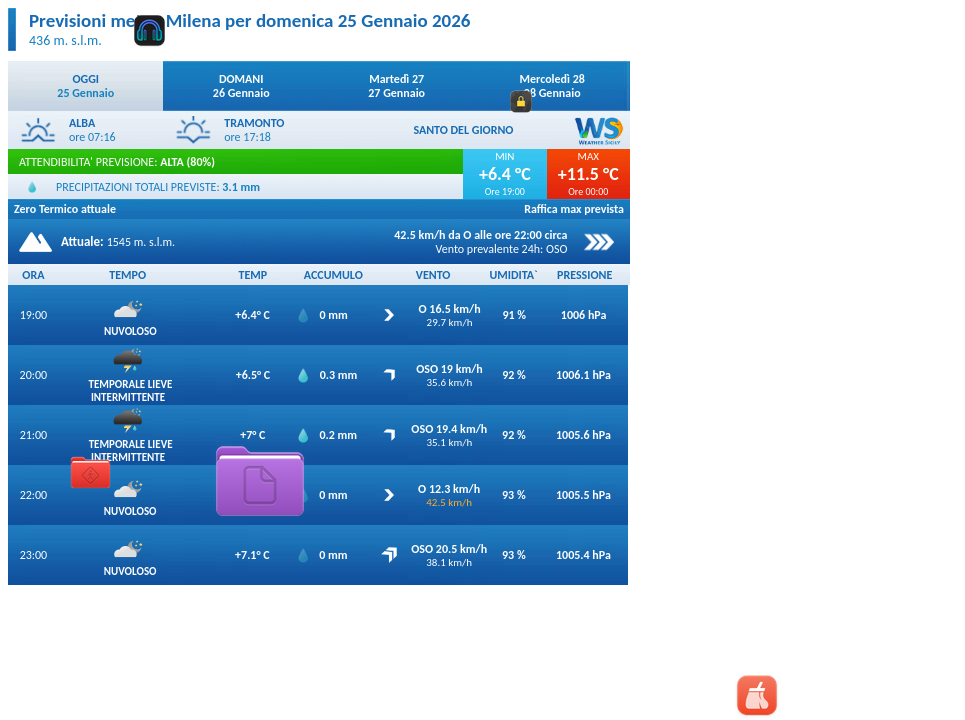 The width and height of the screenshot is (965, 720). Describe the element at coordinates (149, 30) in the screenshot. I see `open spotube music streaming app` at that location.